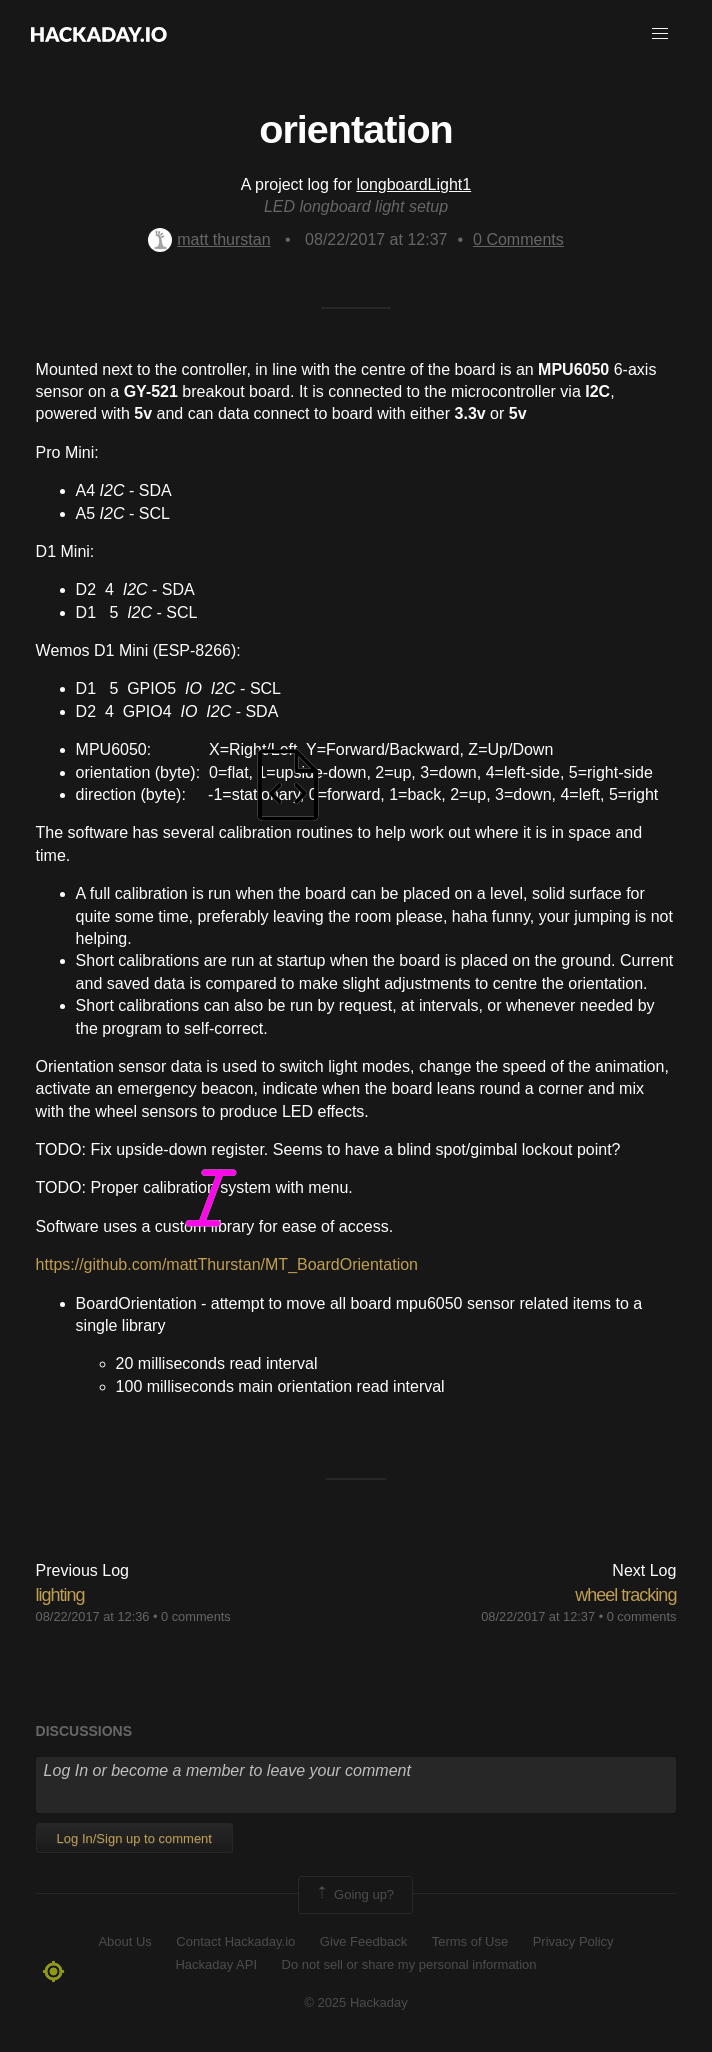 The image size is (712, 2052). What do you see at coordinates (288, 785) in the screenshot?
I see `view source code file` at bounding box center [288, 785].